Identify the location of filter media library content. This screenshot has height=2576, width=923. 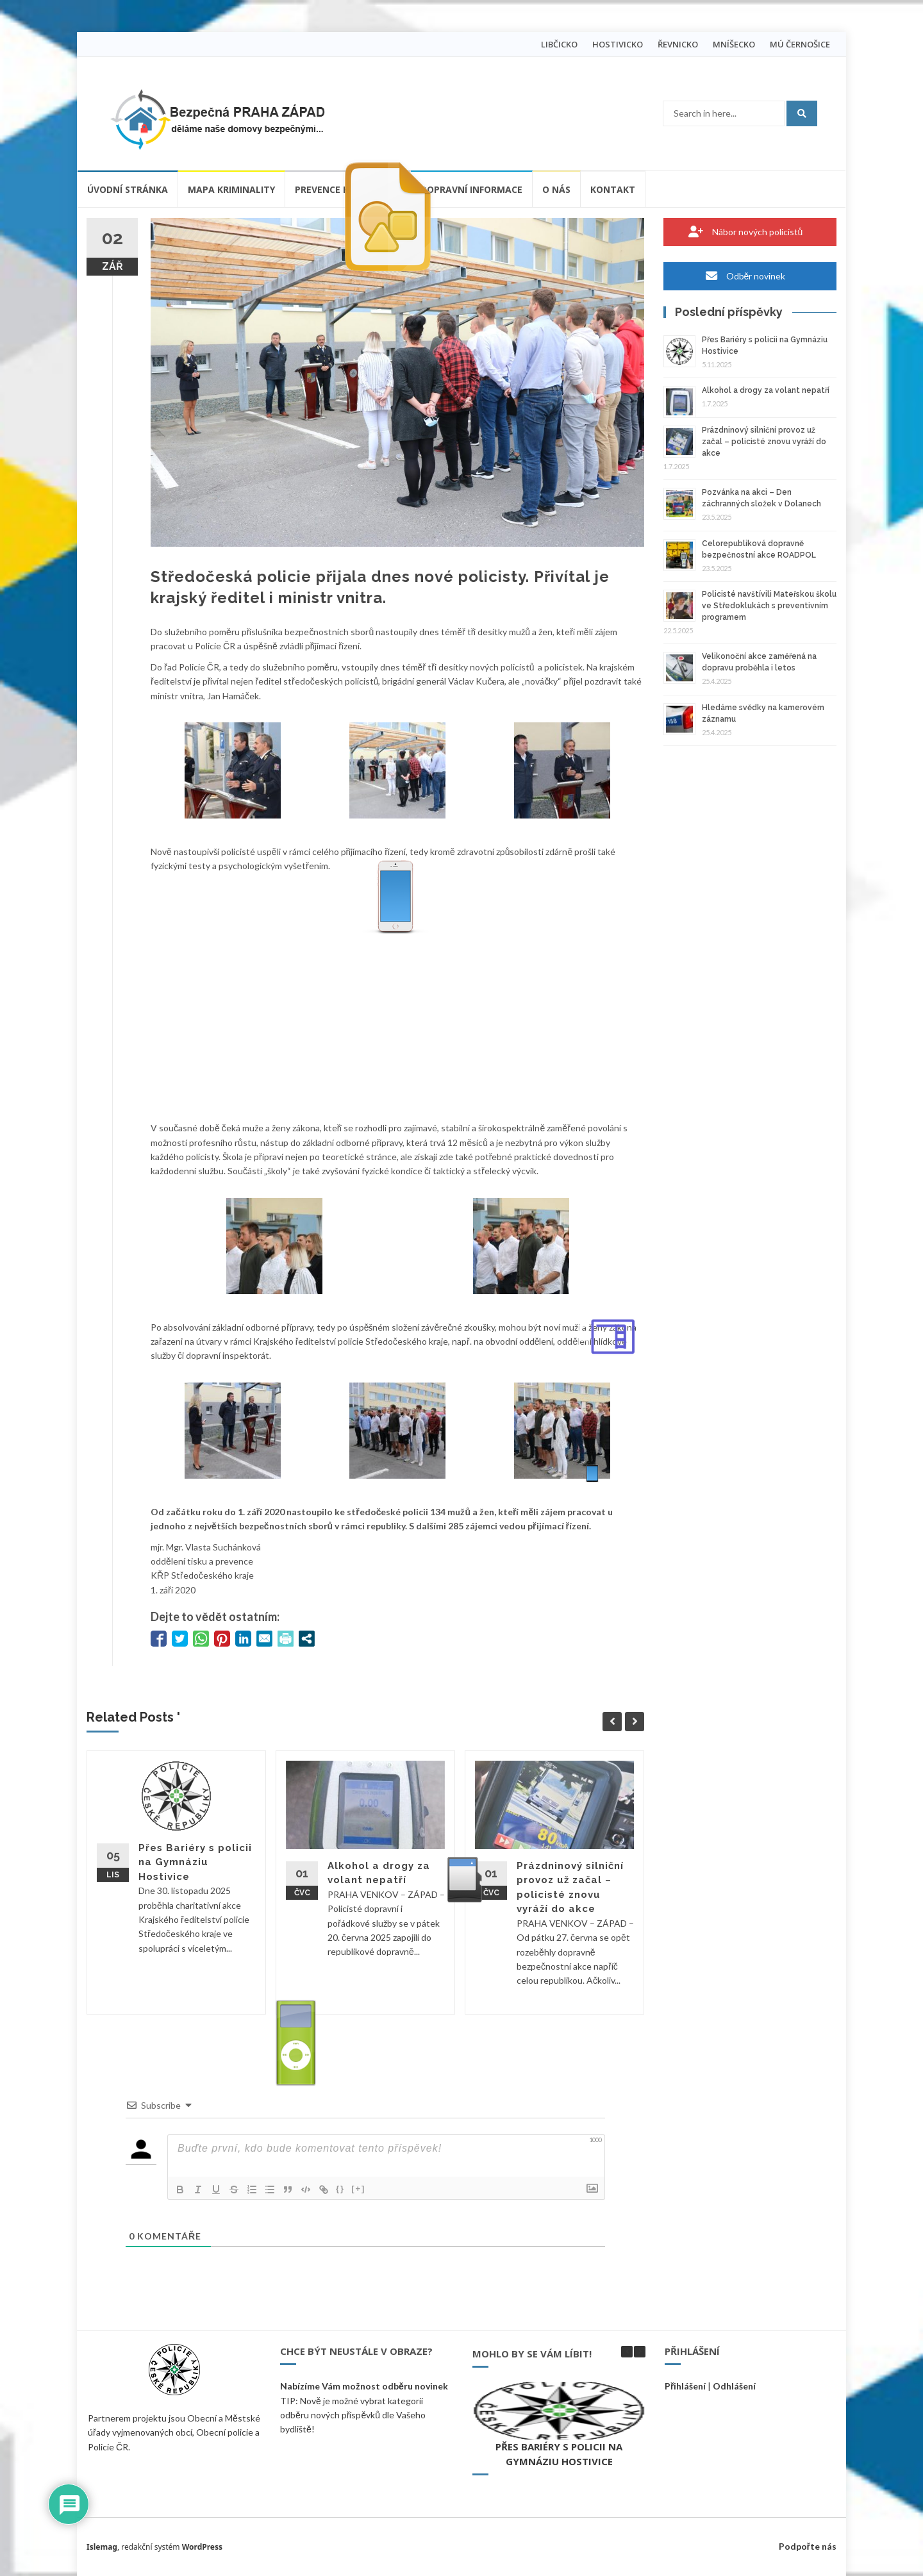
(606, 1347).